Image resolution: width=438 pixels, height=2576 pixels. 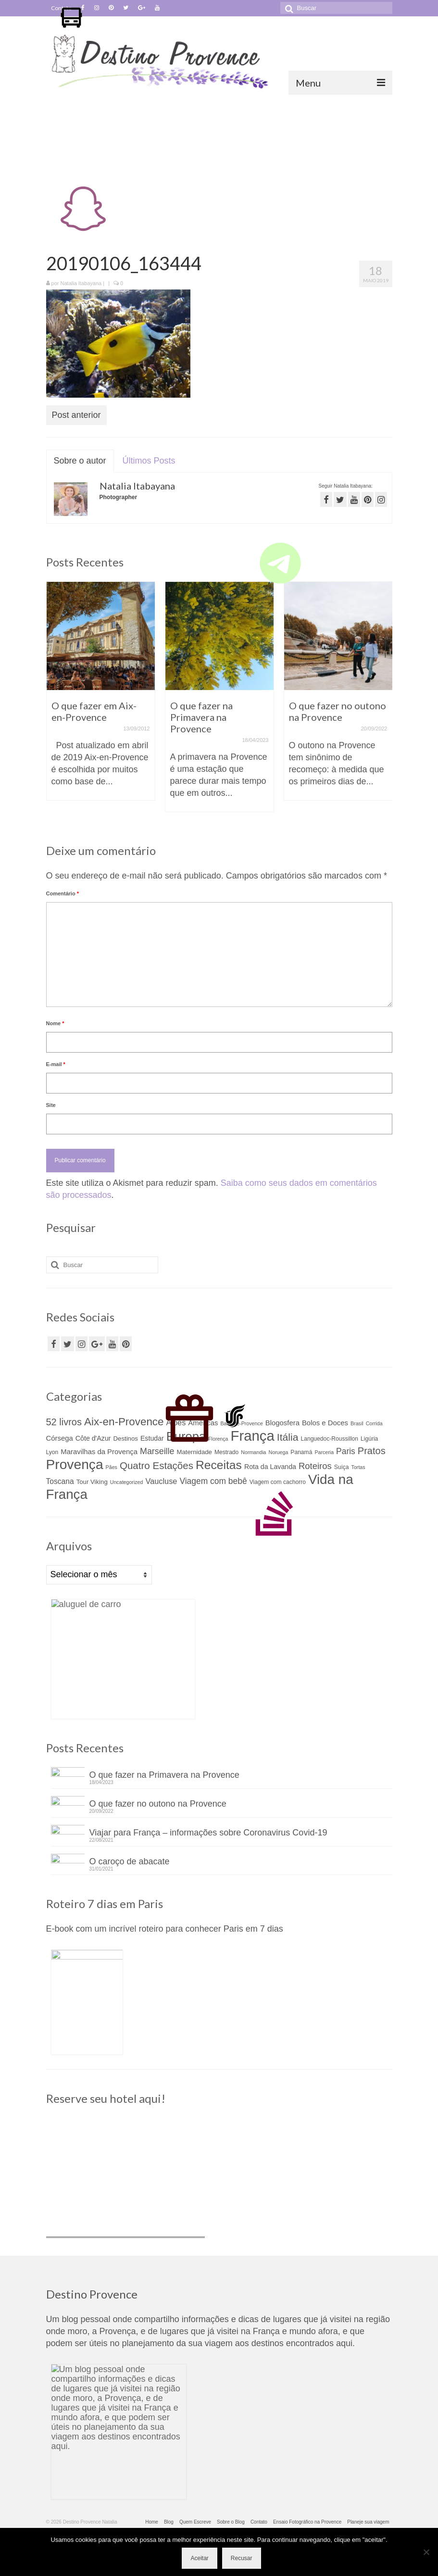 I want to click on open snapchat app, so click(x=83, y=209).